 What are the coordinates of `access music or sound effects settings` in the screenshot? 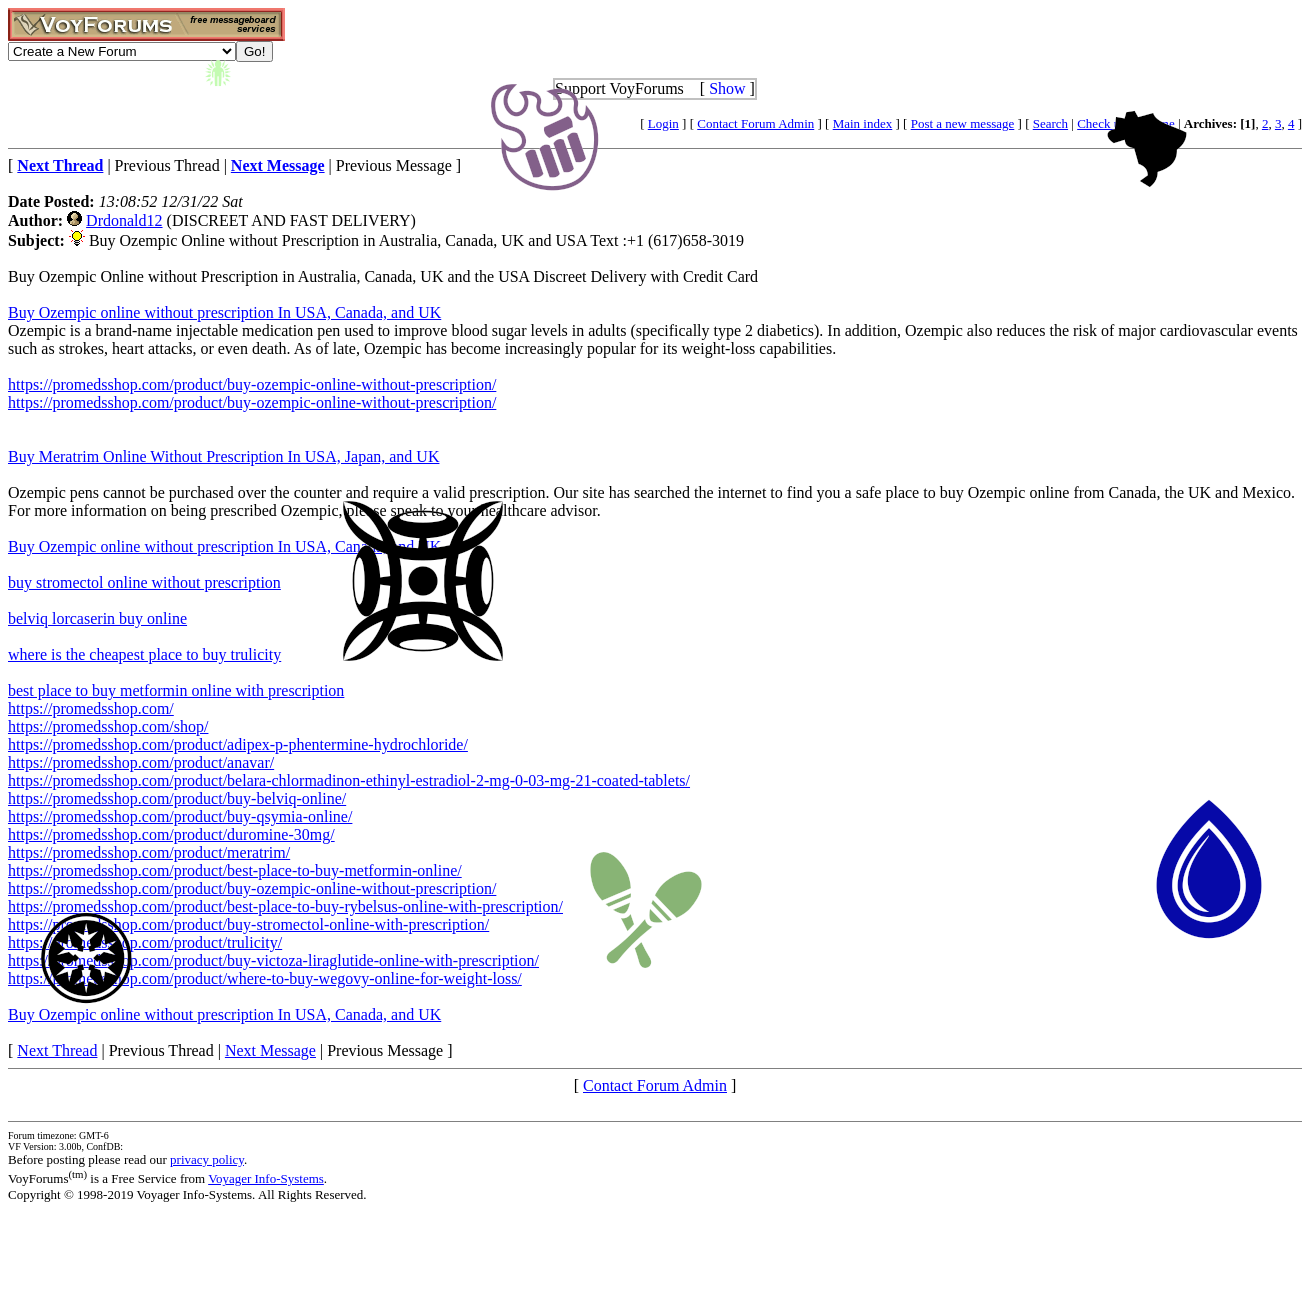 It's located at (646, 910).